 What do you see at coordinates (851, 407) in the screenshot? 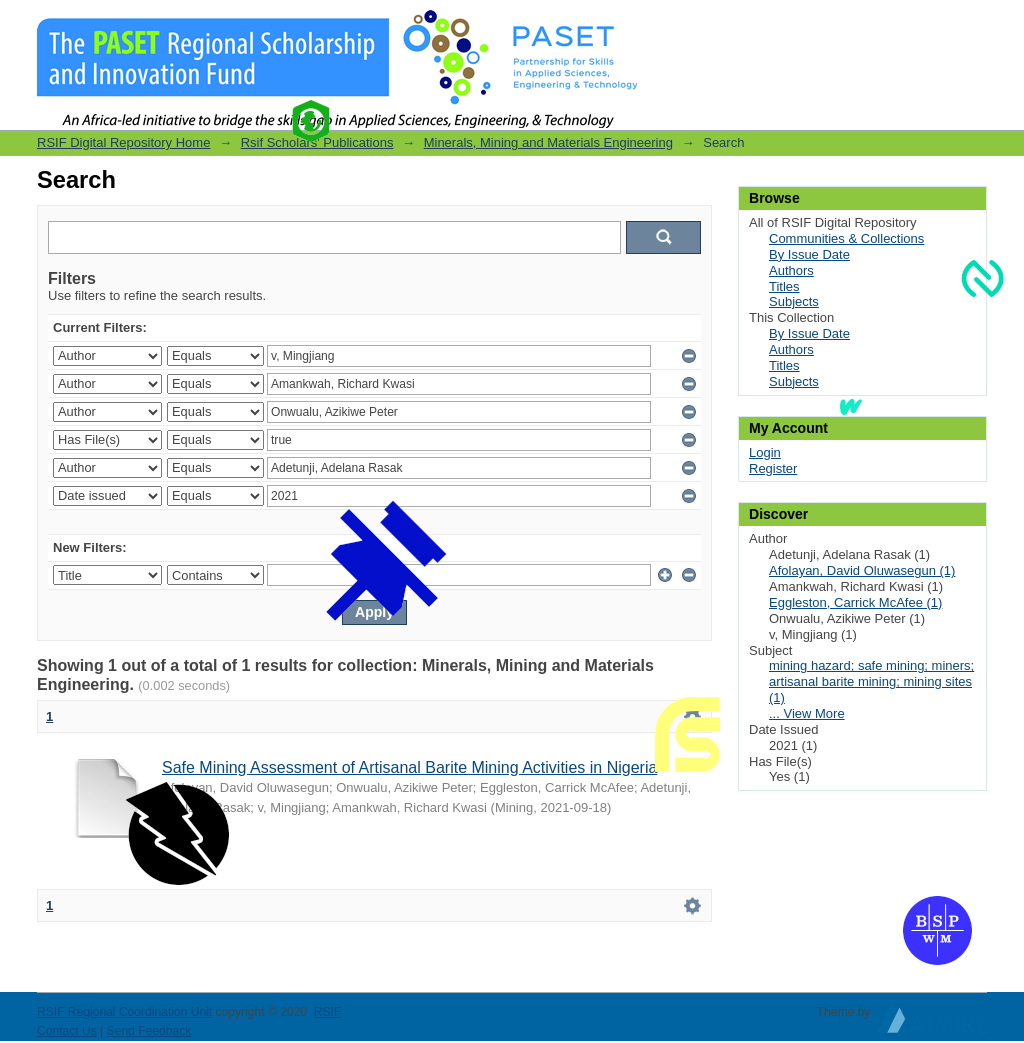
I see `open the wattpad app` at bounding box center [851, 407].